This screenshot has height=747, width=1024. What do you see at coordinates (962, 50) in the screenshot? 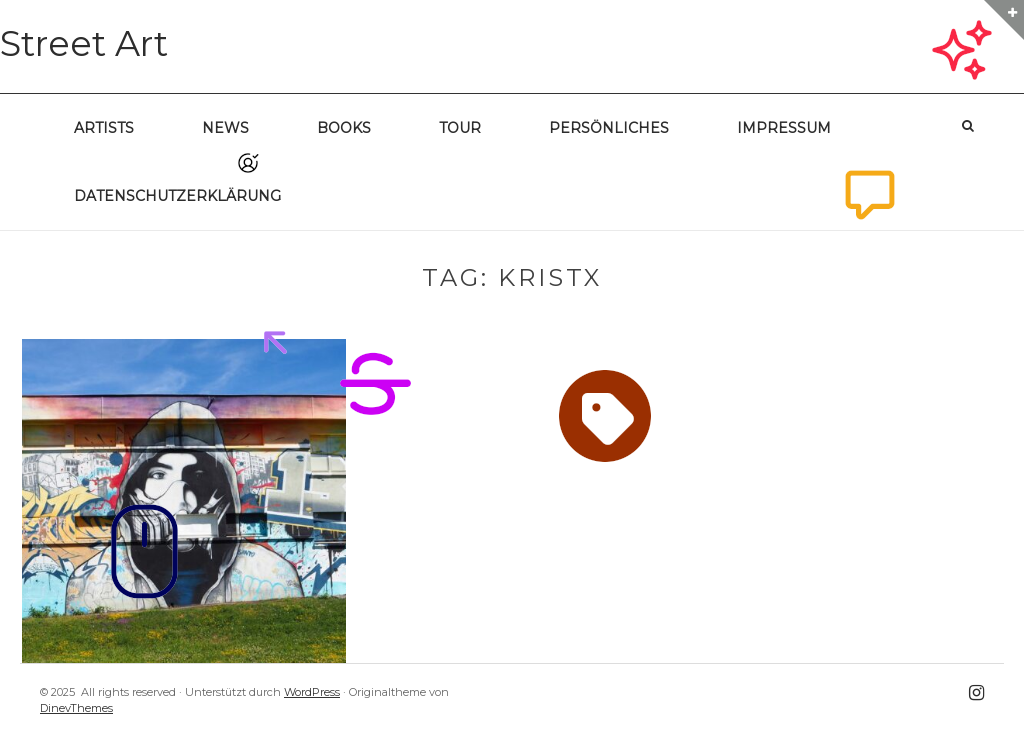
I see `indicates new or AI-generated content` at bounding box center [962, 50].